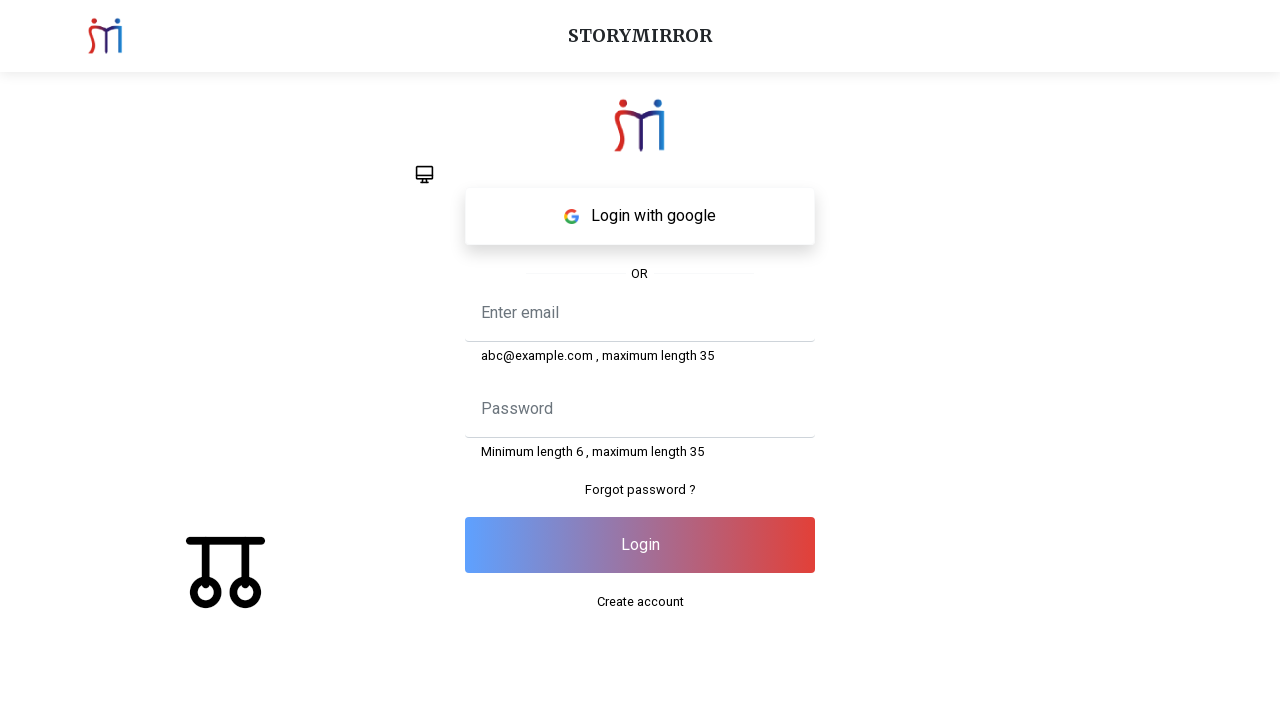 The image size is (1280, 720). Describe the element at coordinates (424, 174) in the screenshot. I see `view on desktop display` at that location.